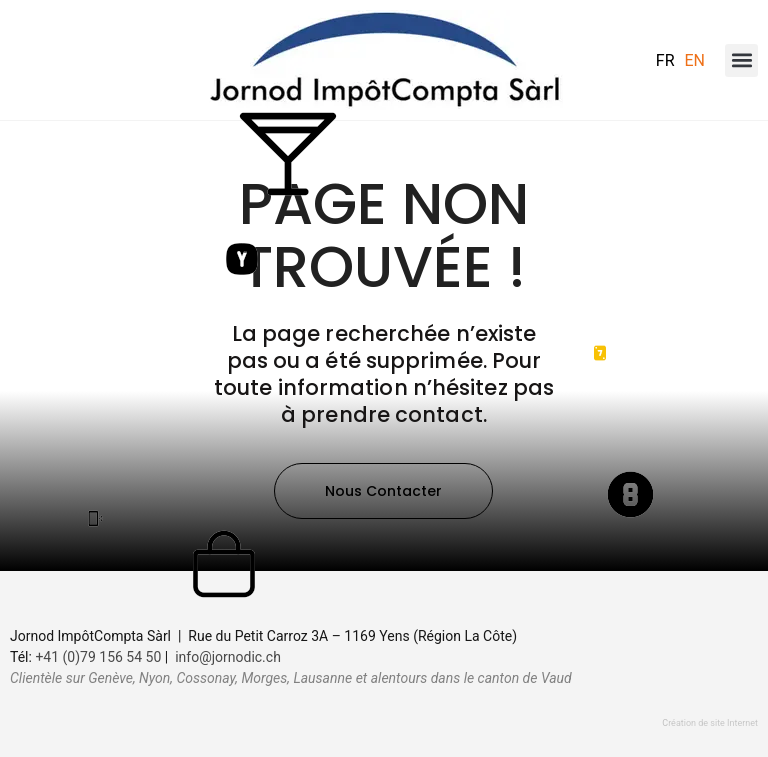  What do you see at coordinates (95, 518) in the screenshot?
I see `incoming call or notification on connected device` at bounding box center [95, 518].